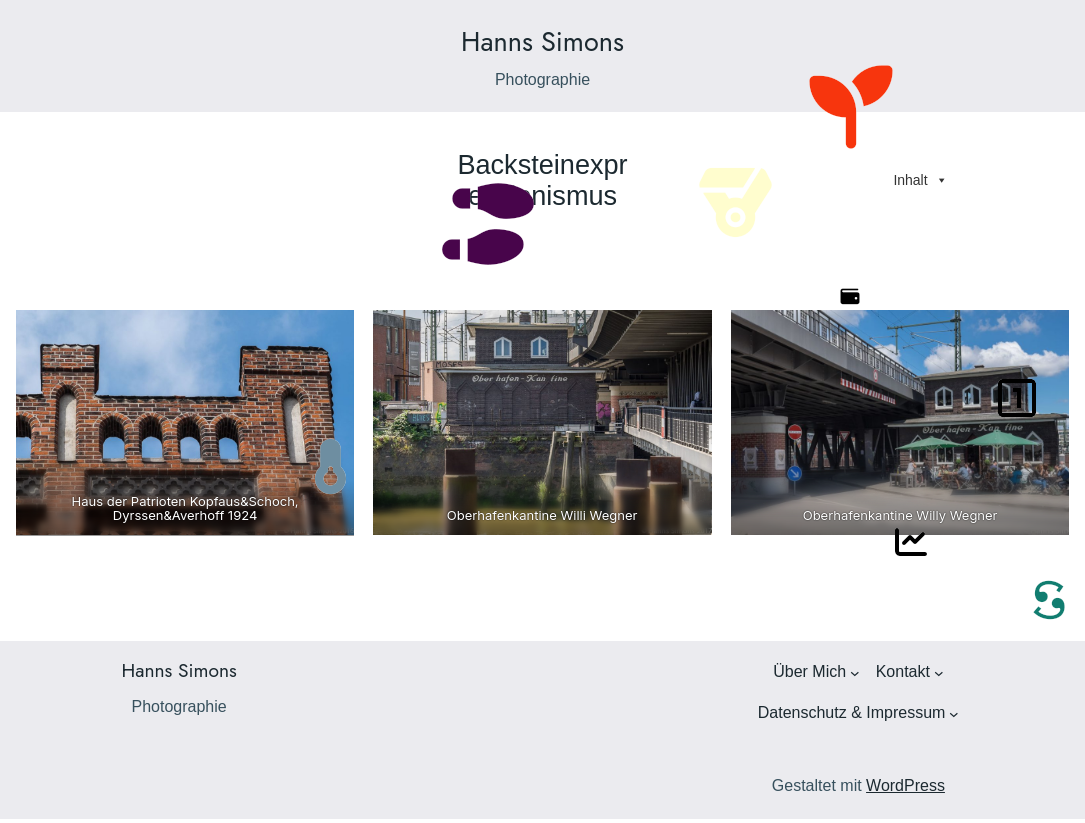 The height and width of the screenshot is (823, 1085). Describe the element at coordinates (851, 107) in the screenshot. I see `indicates eco-friendly or sustainable option` at that location.